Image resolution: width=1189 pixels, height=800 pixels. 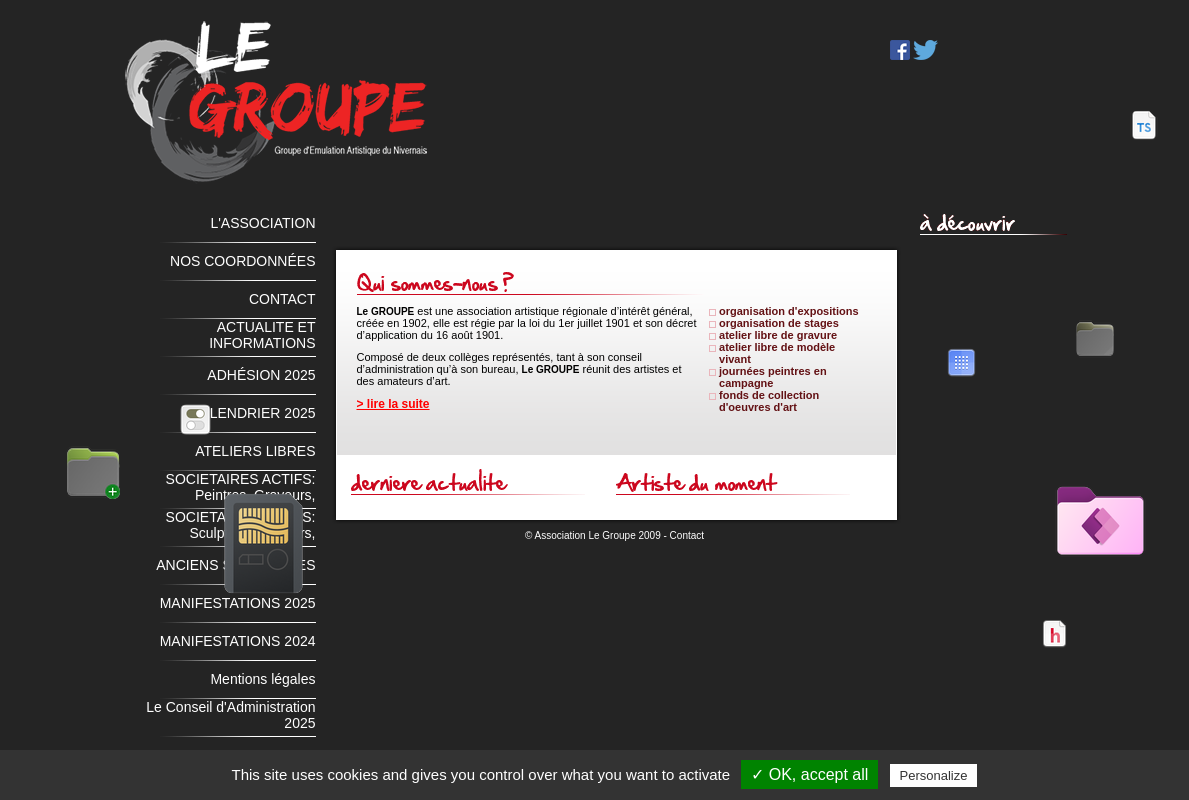 What do you see at coordinates (1100, 523) in the screenshot?
I see `open folder containing Microsoft Power Apps files` at bounding box center [1100, 523].